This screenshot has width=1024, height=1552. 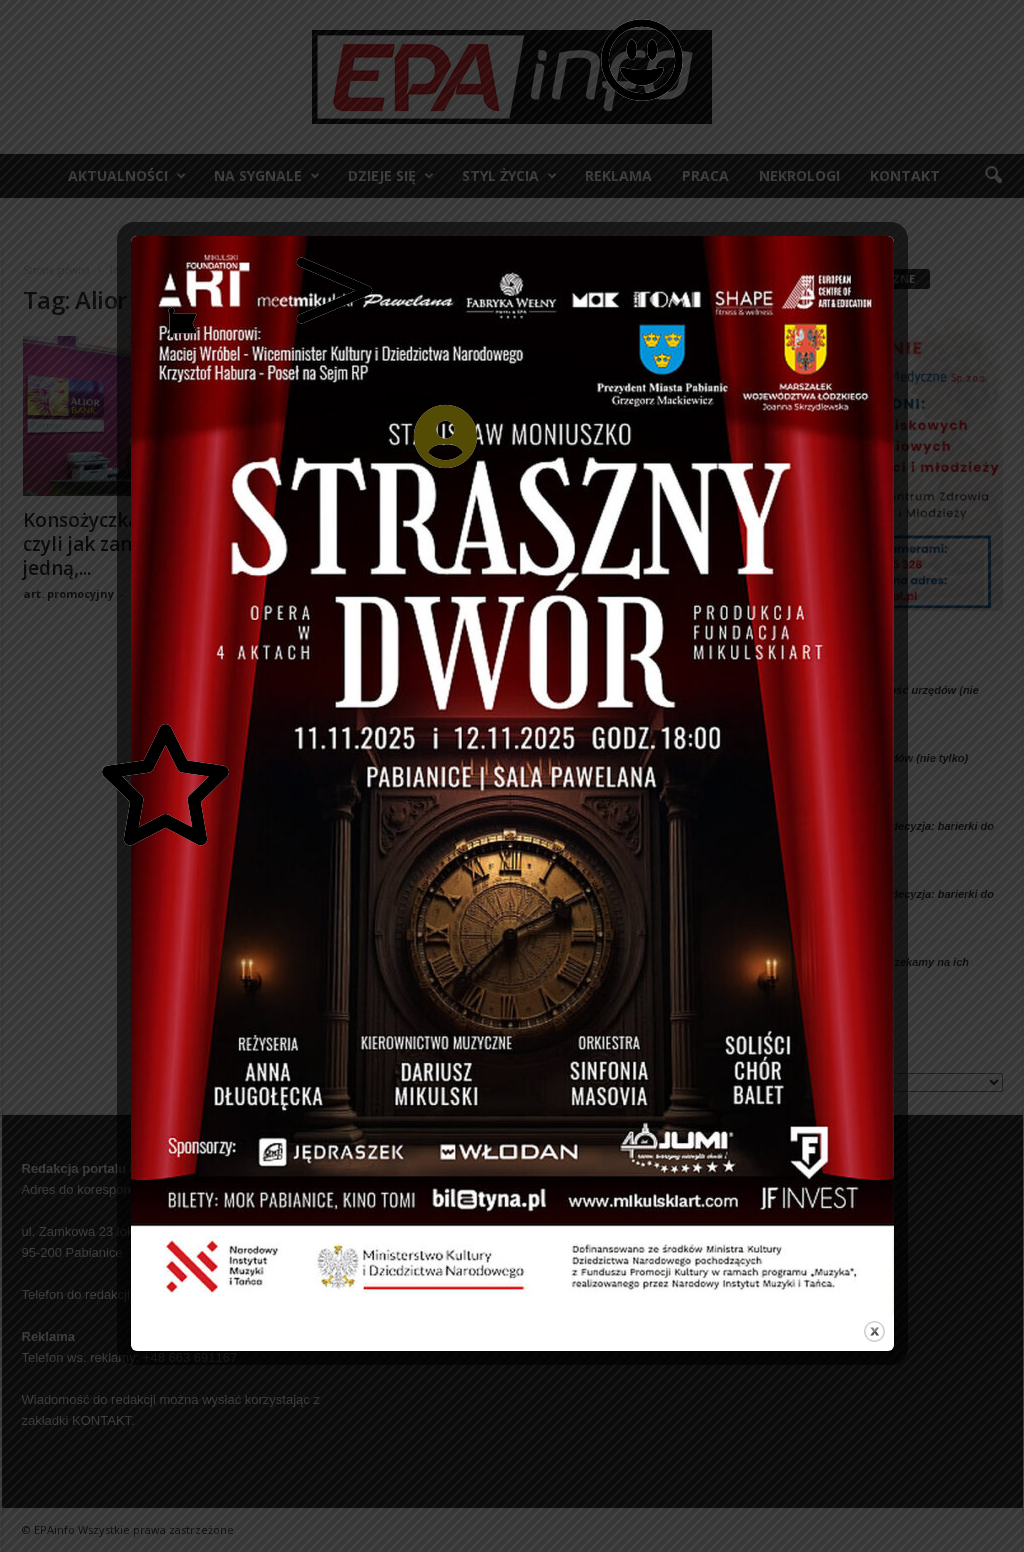 I want to click on navigate to the next item or page, so click(x=334, y=290).